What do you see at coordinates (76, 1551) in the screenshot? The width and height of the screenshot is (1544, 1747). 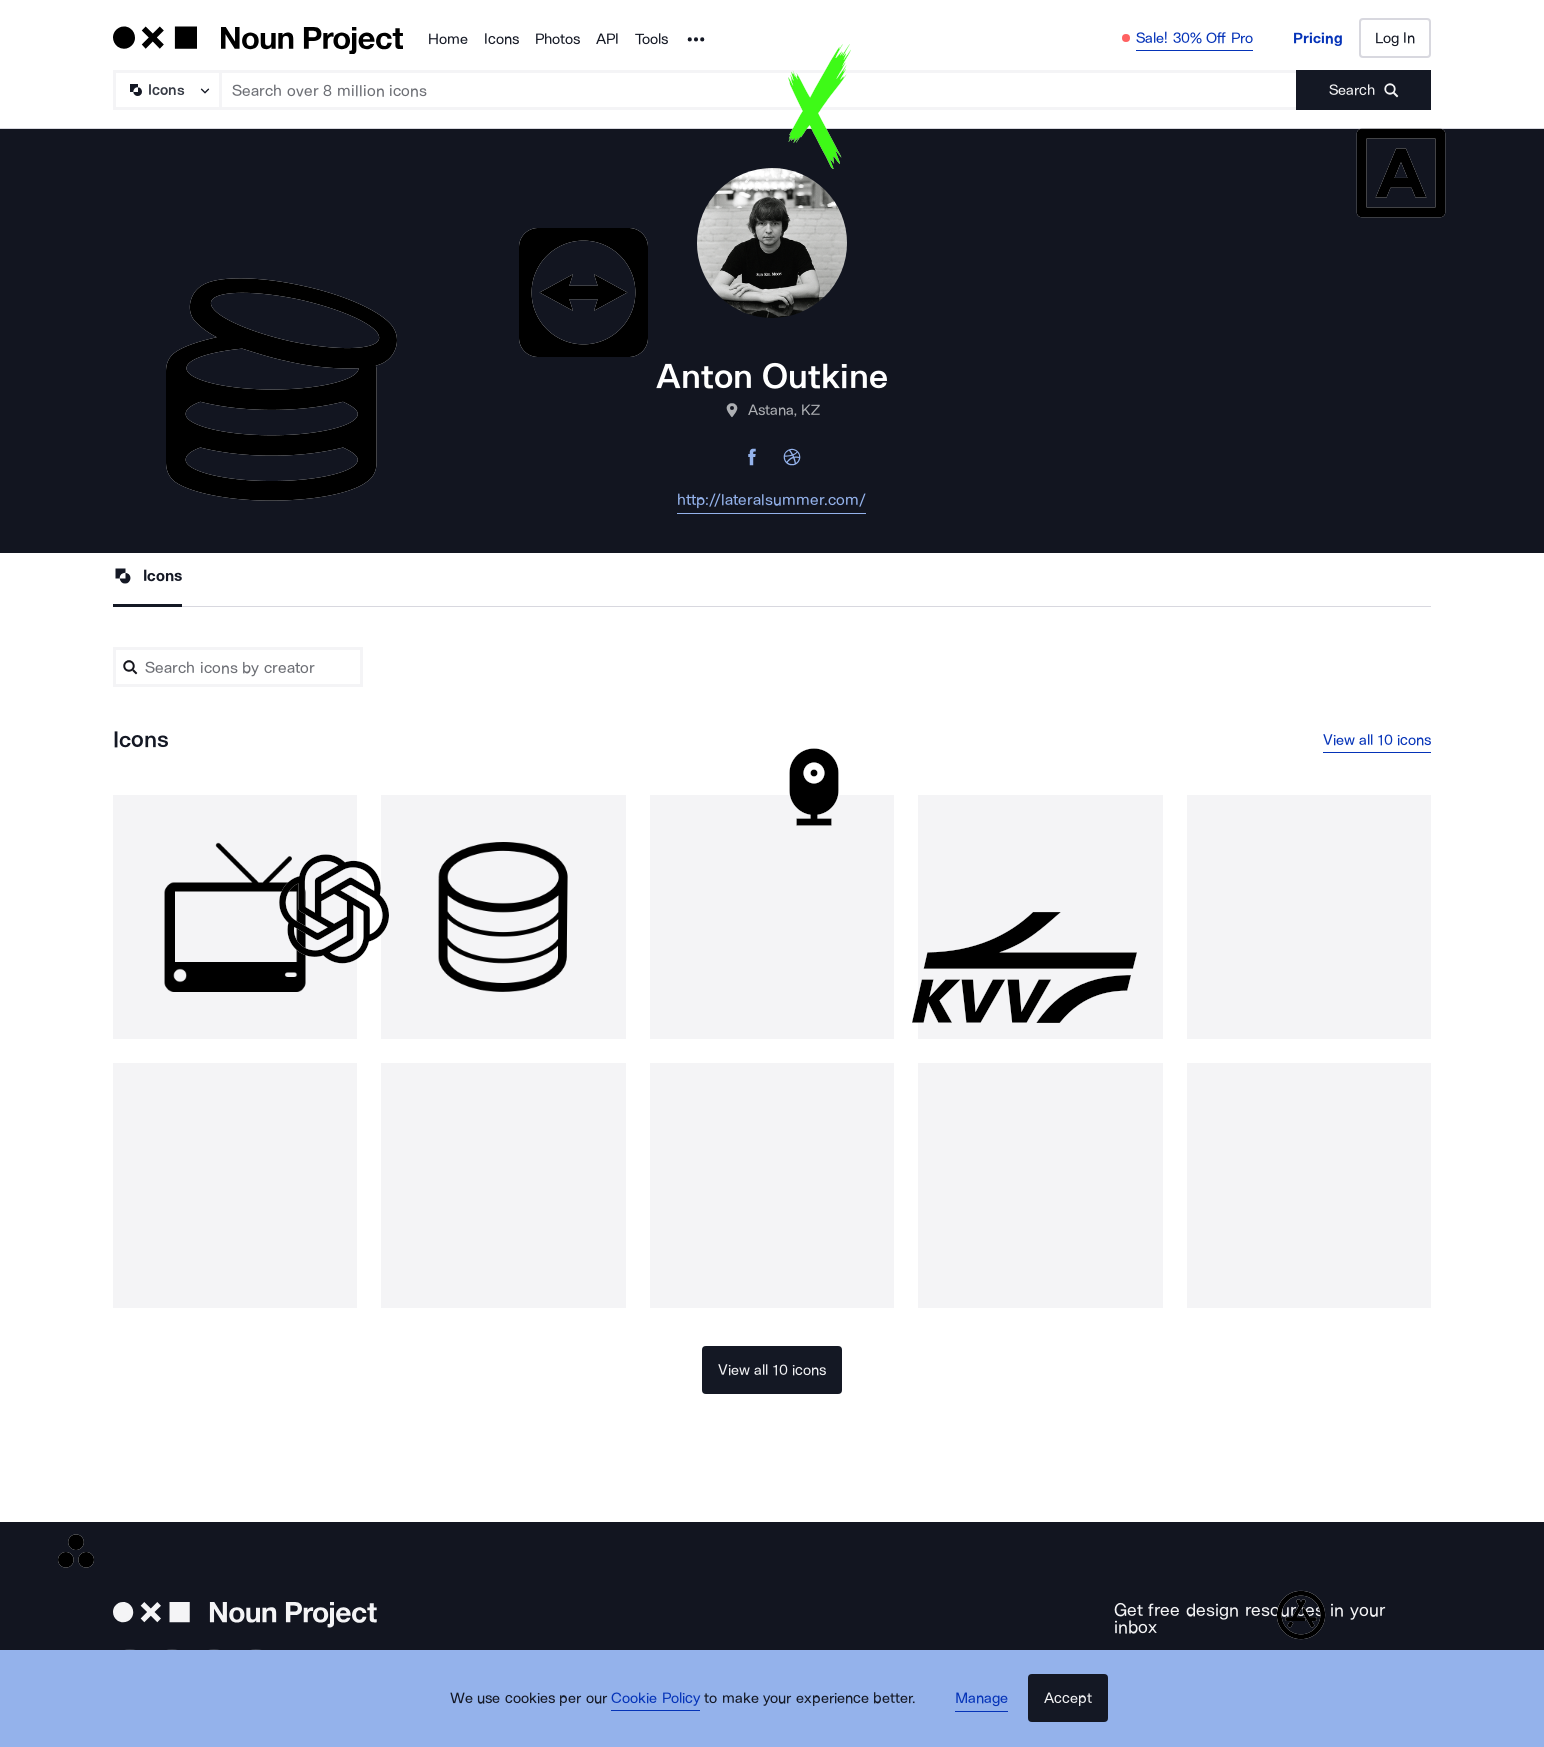 I see `open asana project management app` at bounding box center [76, 1551].